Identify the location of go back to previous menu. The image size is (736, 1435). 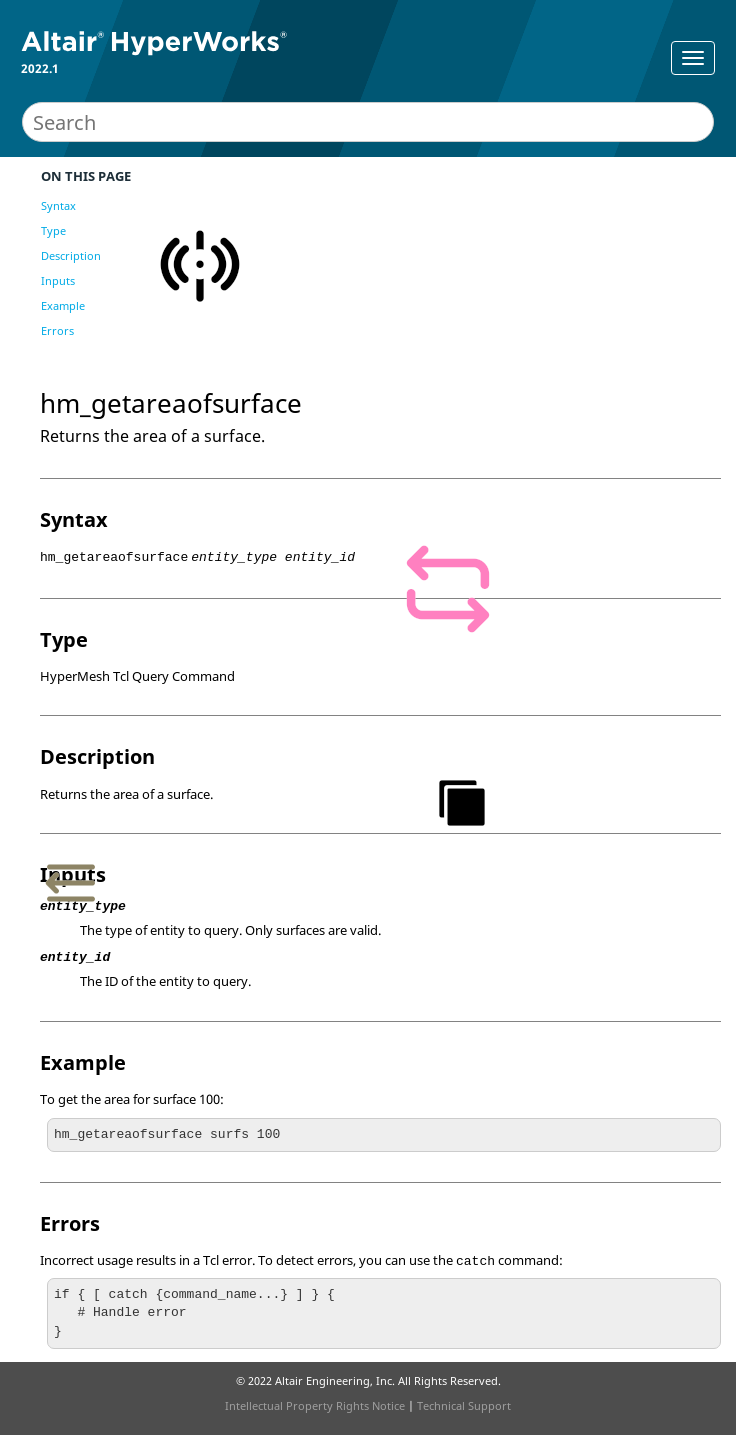
(71, 883).